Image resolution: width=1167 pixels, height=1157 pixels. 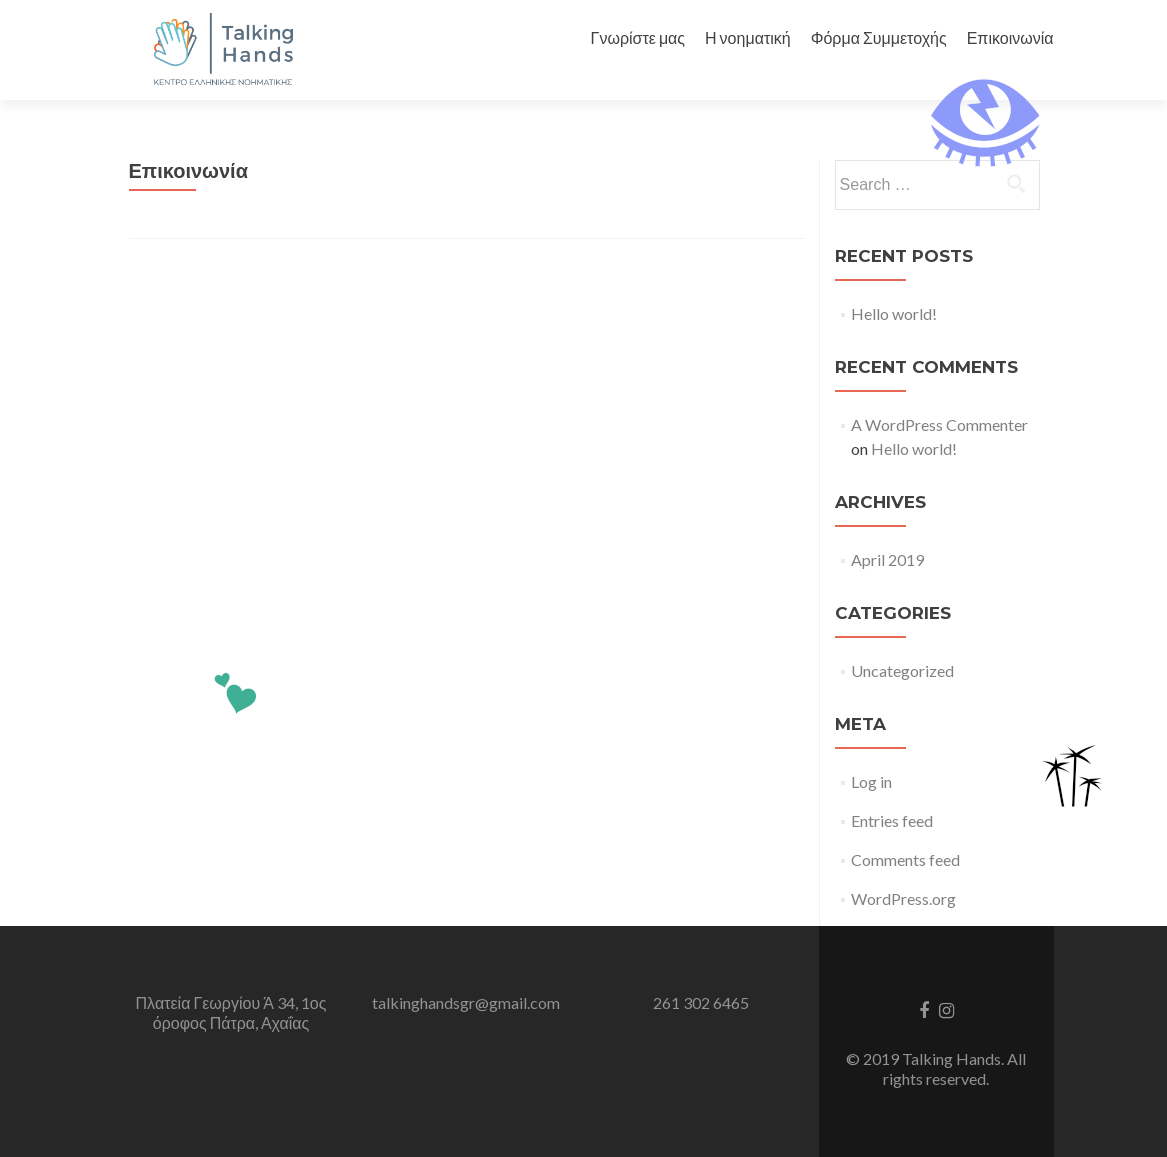 What do you see at coordinates (1072, 775) in the screenshot?
I see `view ancient or historical documents` at bounding box center [1072, 775].